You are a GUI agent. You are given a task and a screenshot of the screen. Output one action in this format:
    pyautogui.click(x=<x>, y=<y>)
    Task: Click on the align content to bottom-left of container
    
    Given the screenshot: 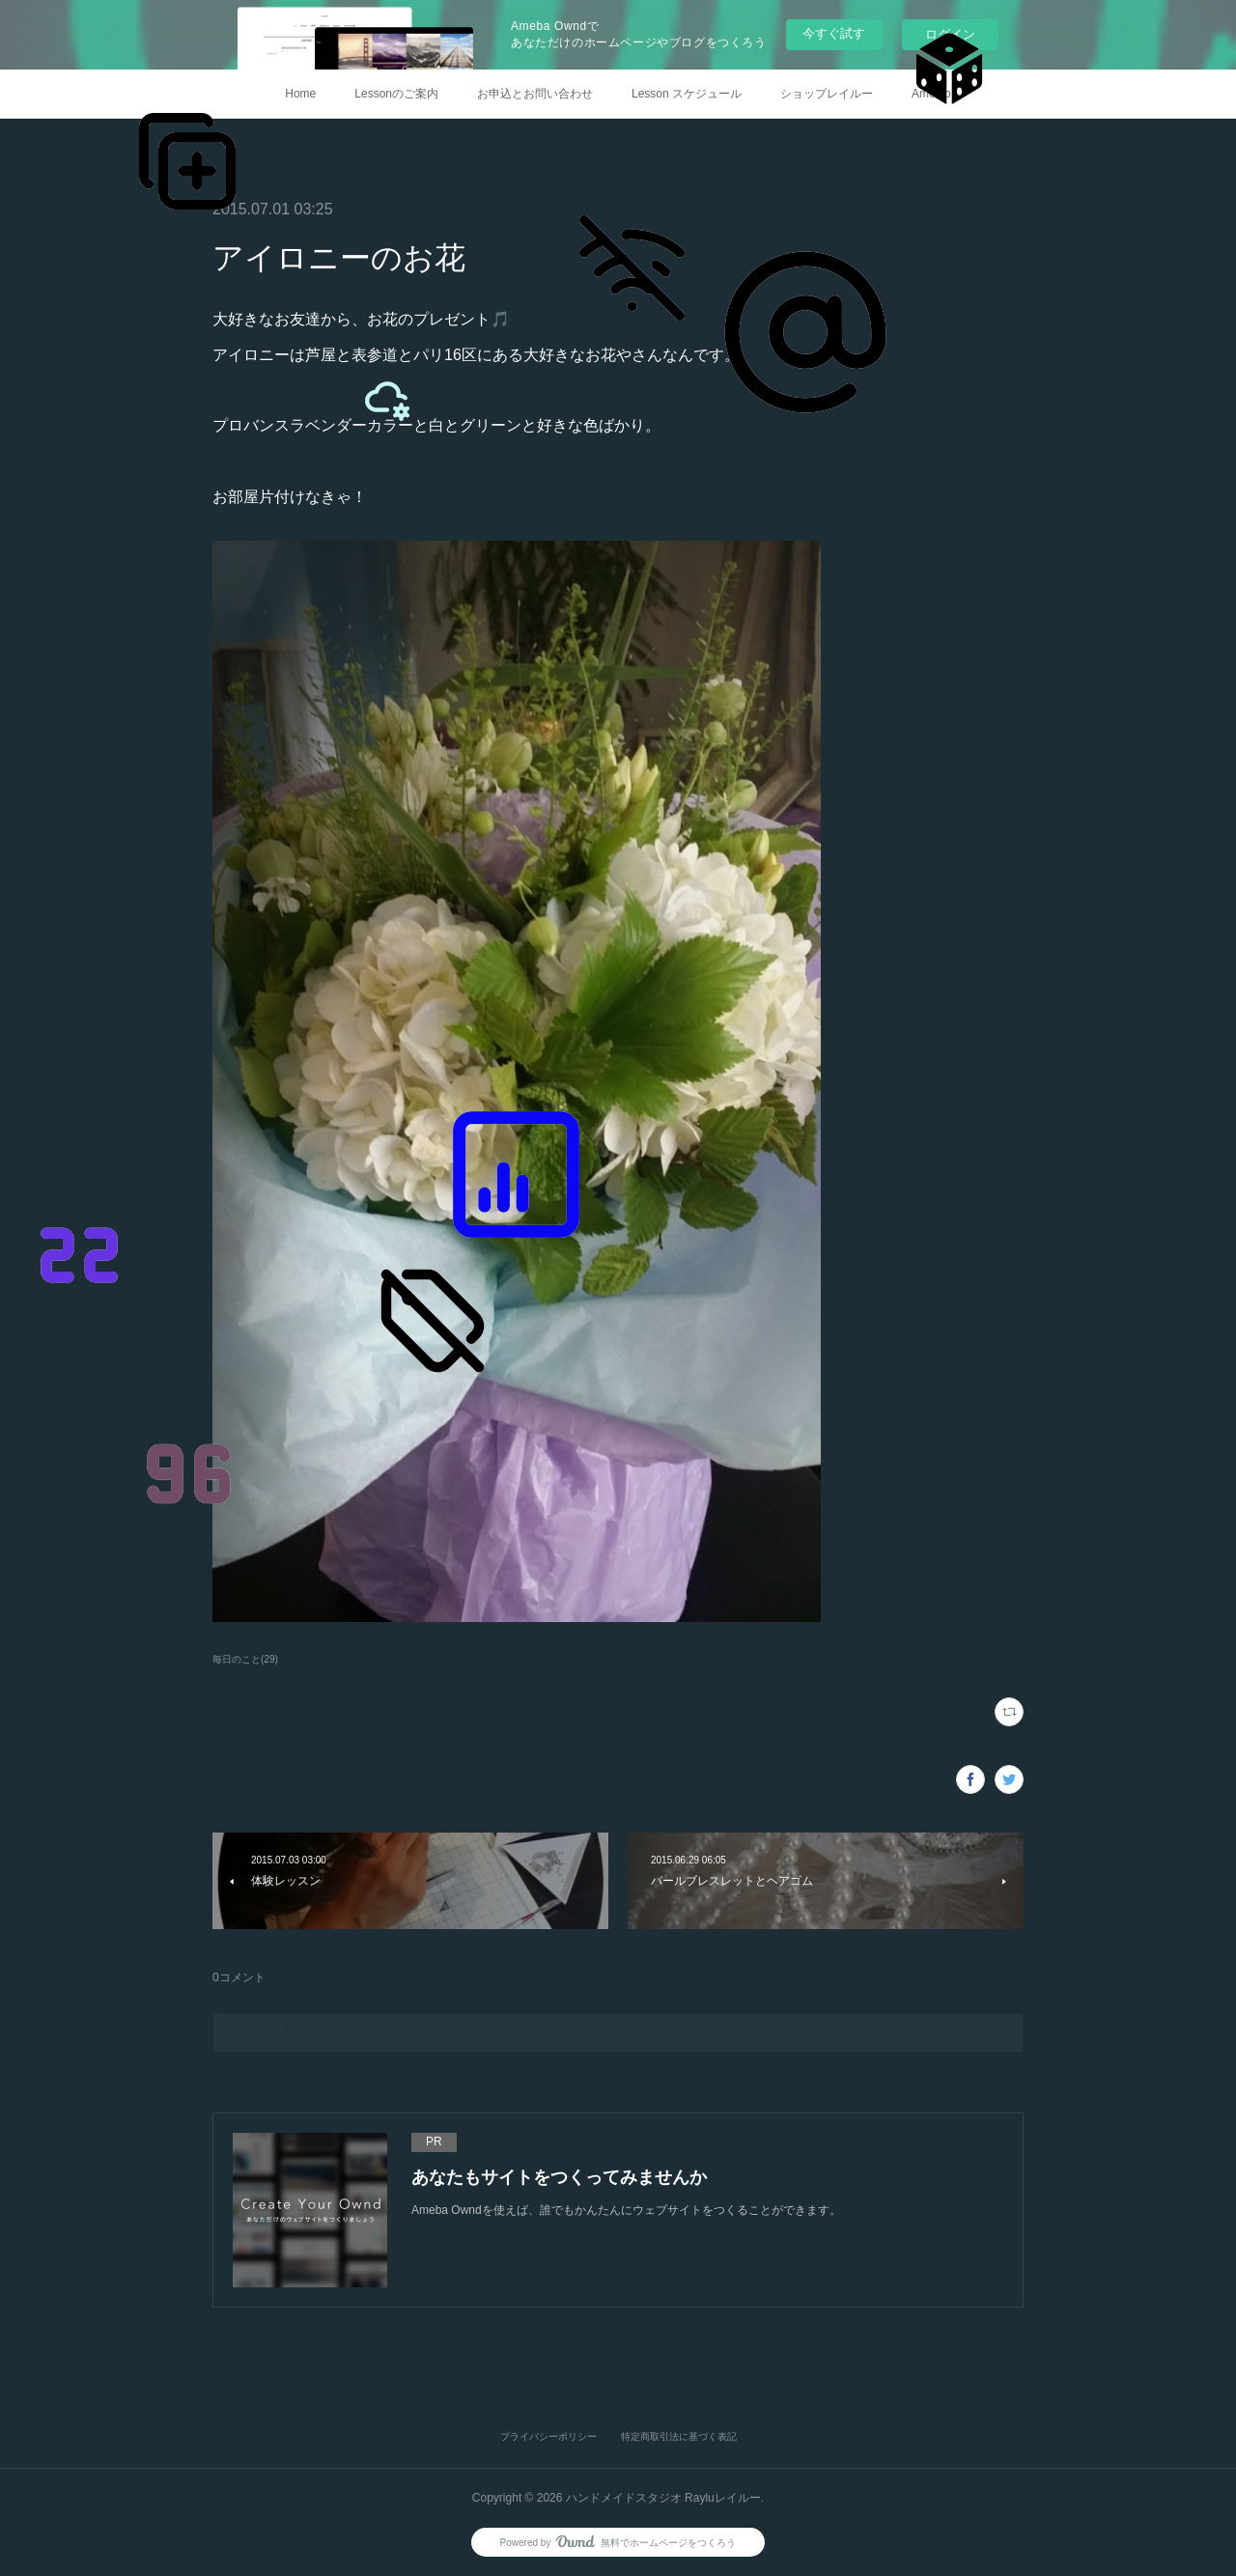 What is the action you would take?
    pyautogui.click(x=516, y=1174)
    